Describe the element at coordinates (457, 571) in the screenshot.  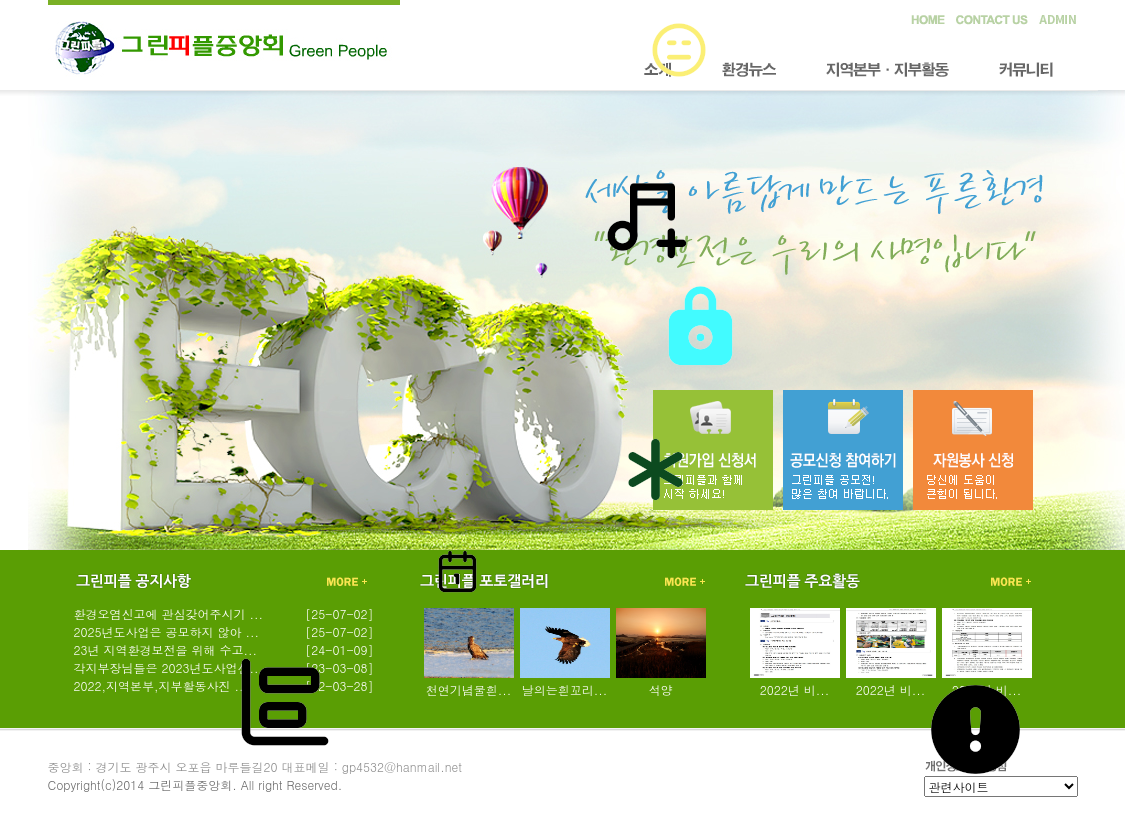
I see `view events for the first day of the month` at that location.